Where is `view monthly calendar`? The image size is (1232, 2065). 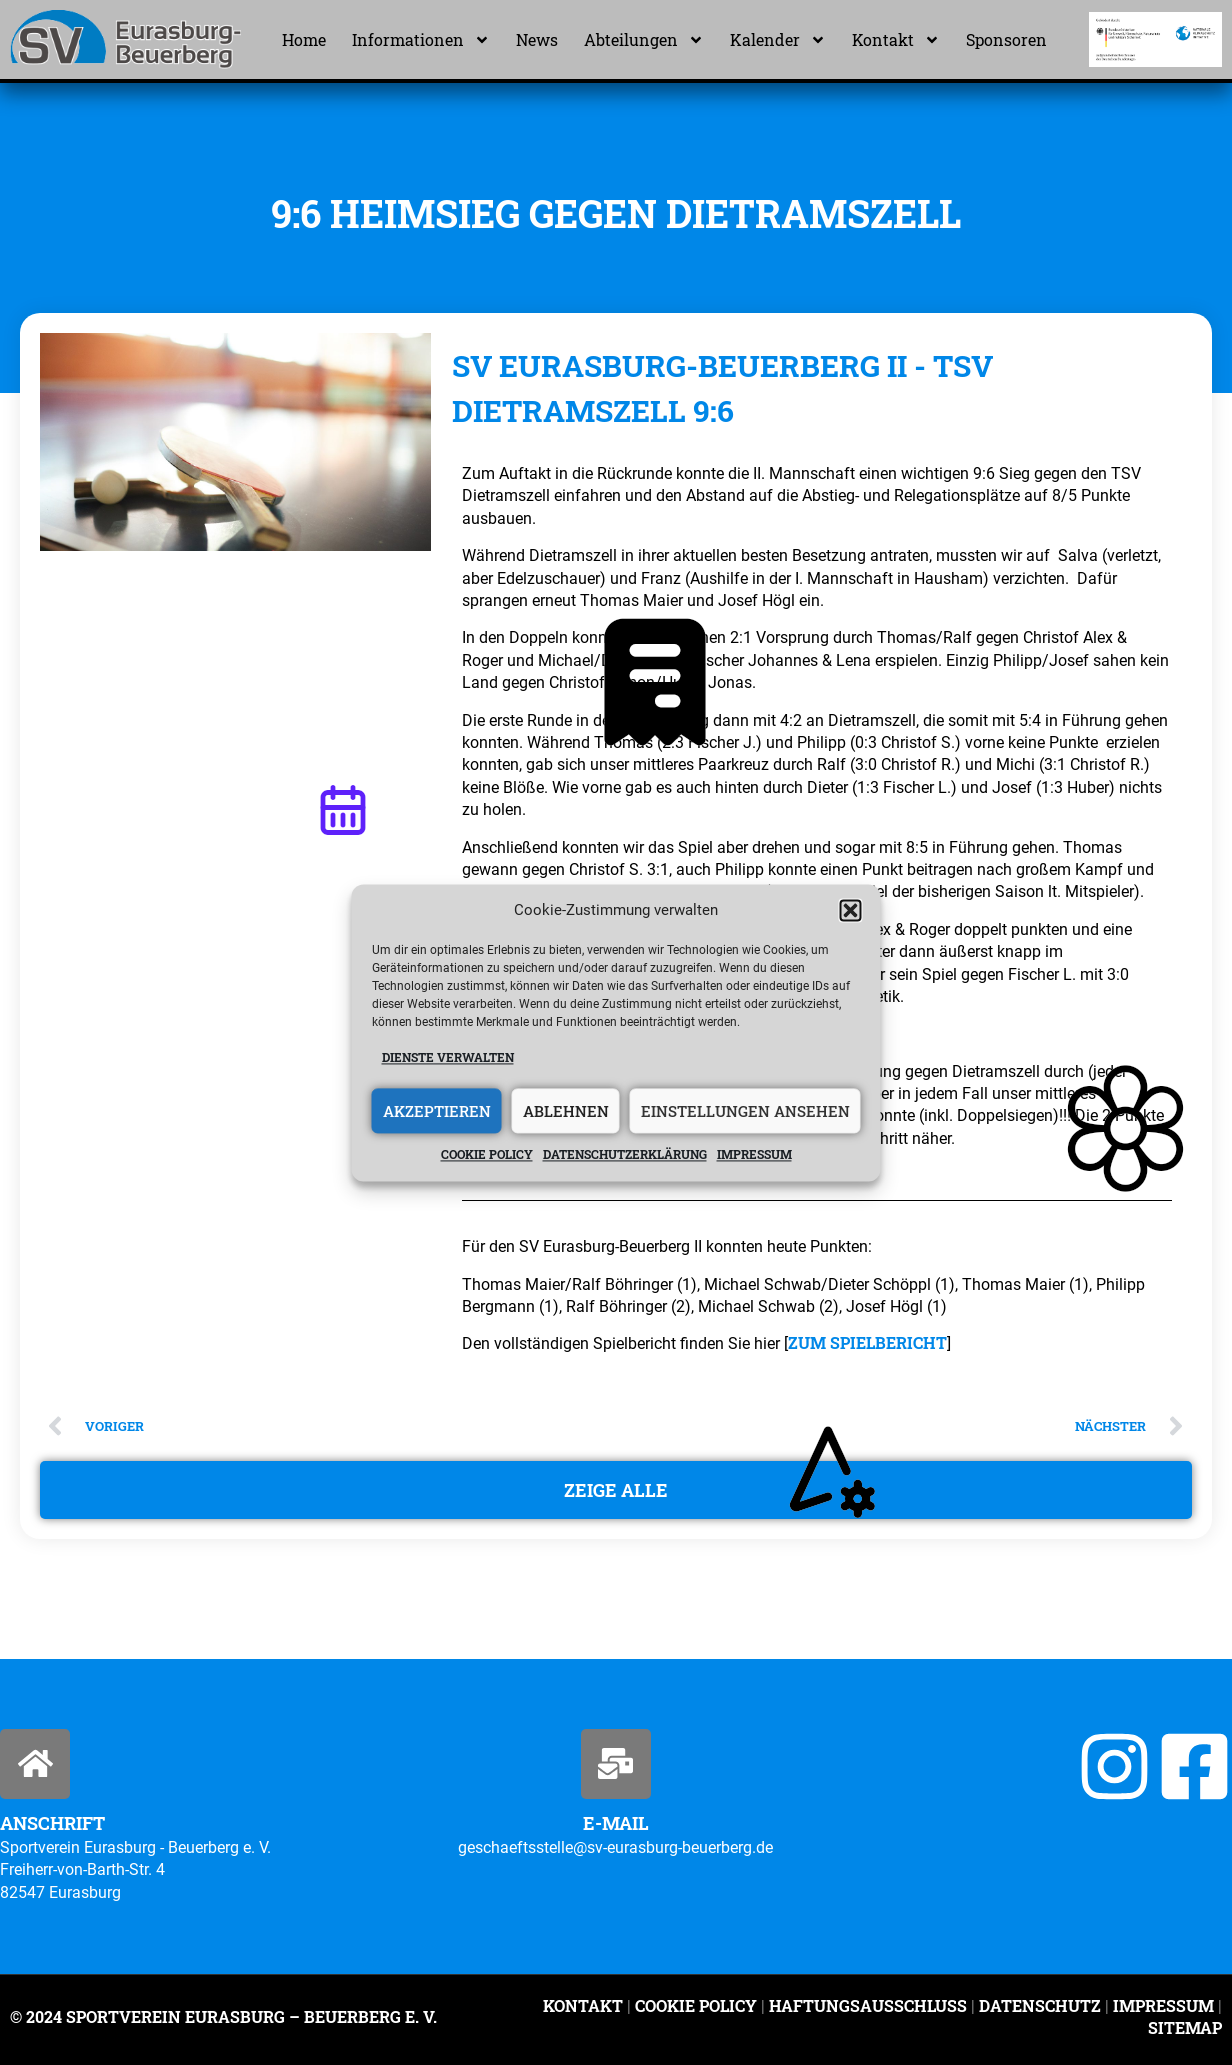
view monthly calendar is located at coordinates (343, 810).